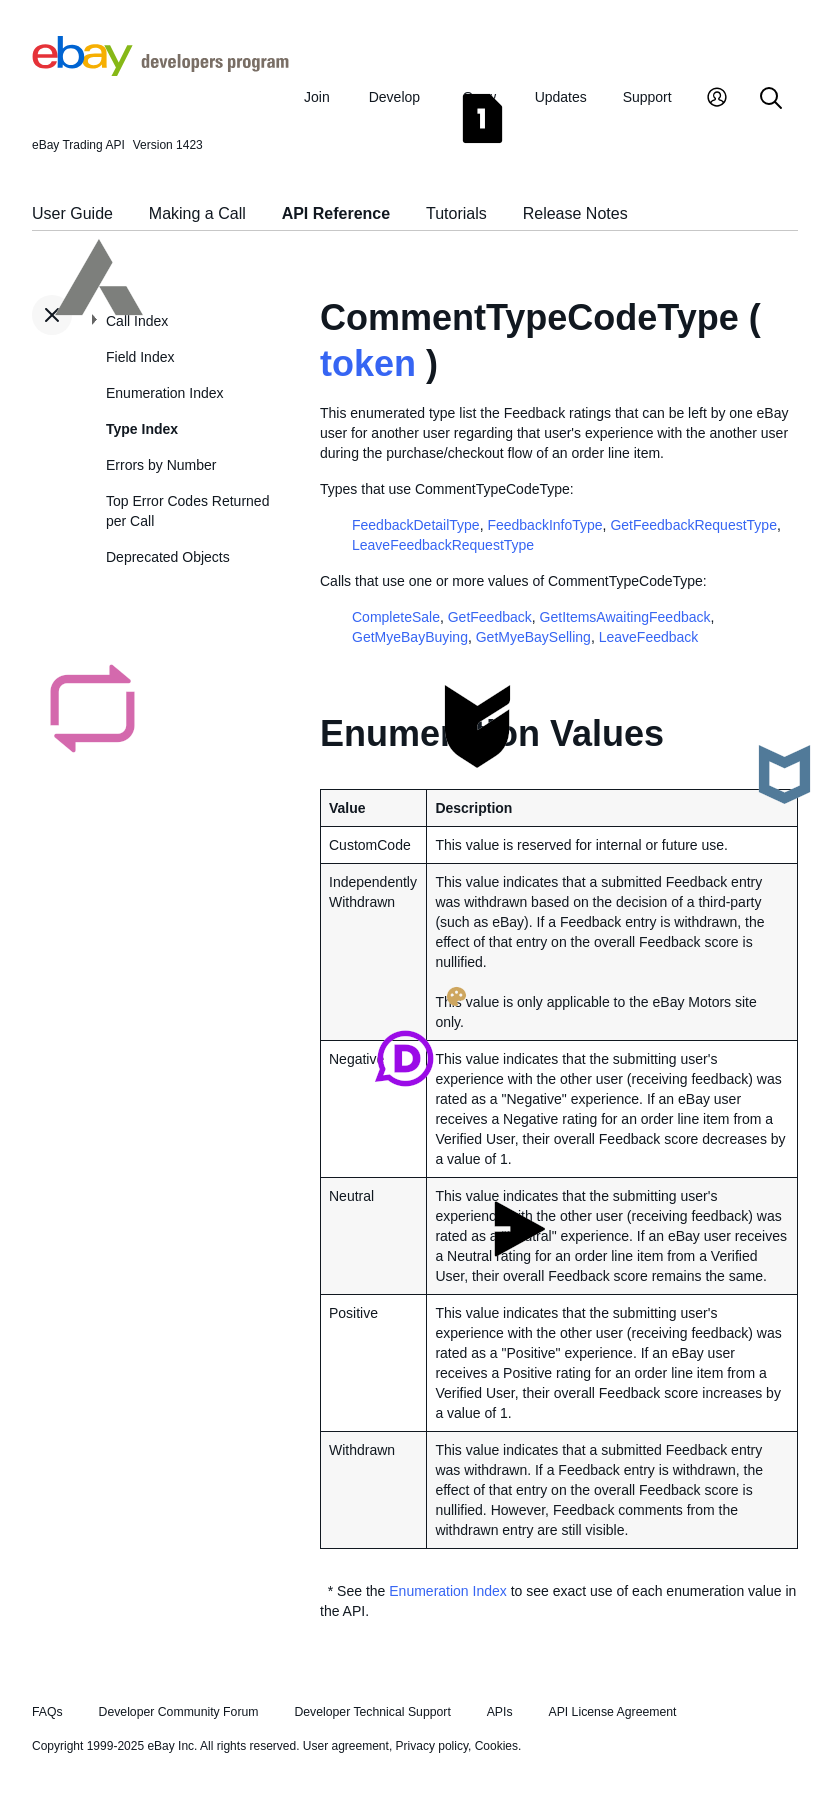 This screenshot has width=830, height=1803. What do you see at coordinates (482, 118) in the screenshot?
I see `indicates primary SIM card slot (SIM 1)` at bounding box center [482, 118].